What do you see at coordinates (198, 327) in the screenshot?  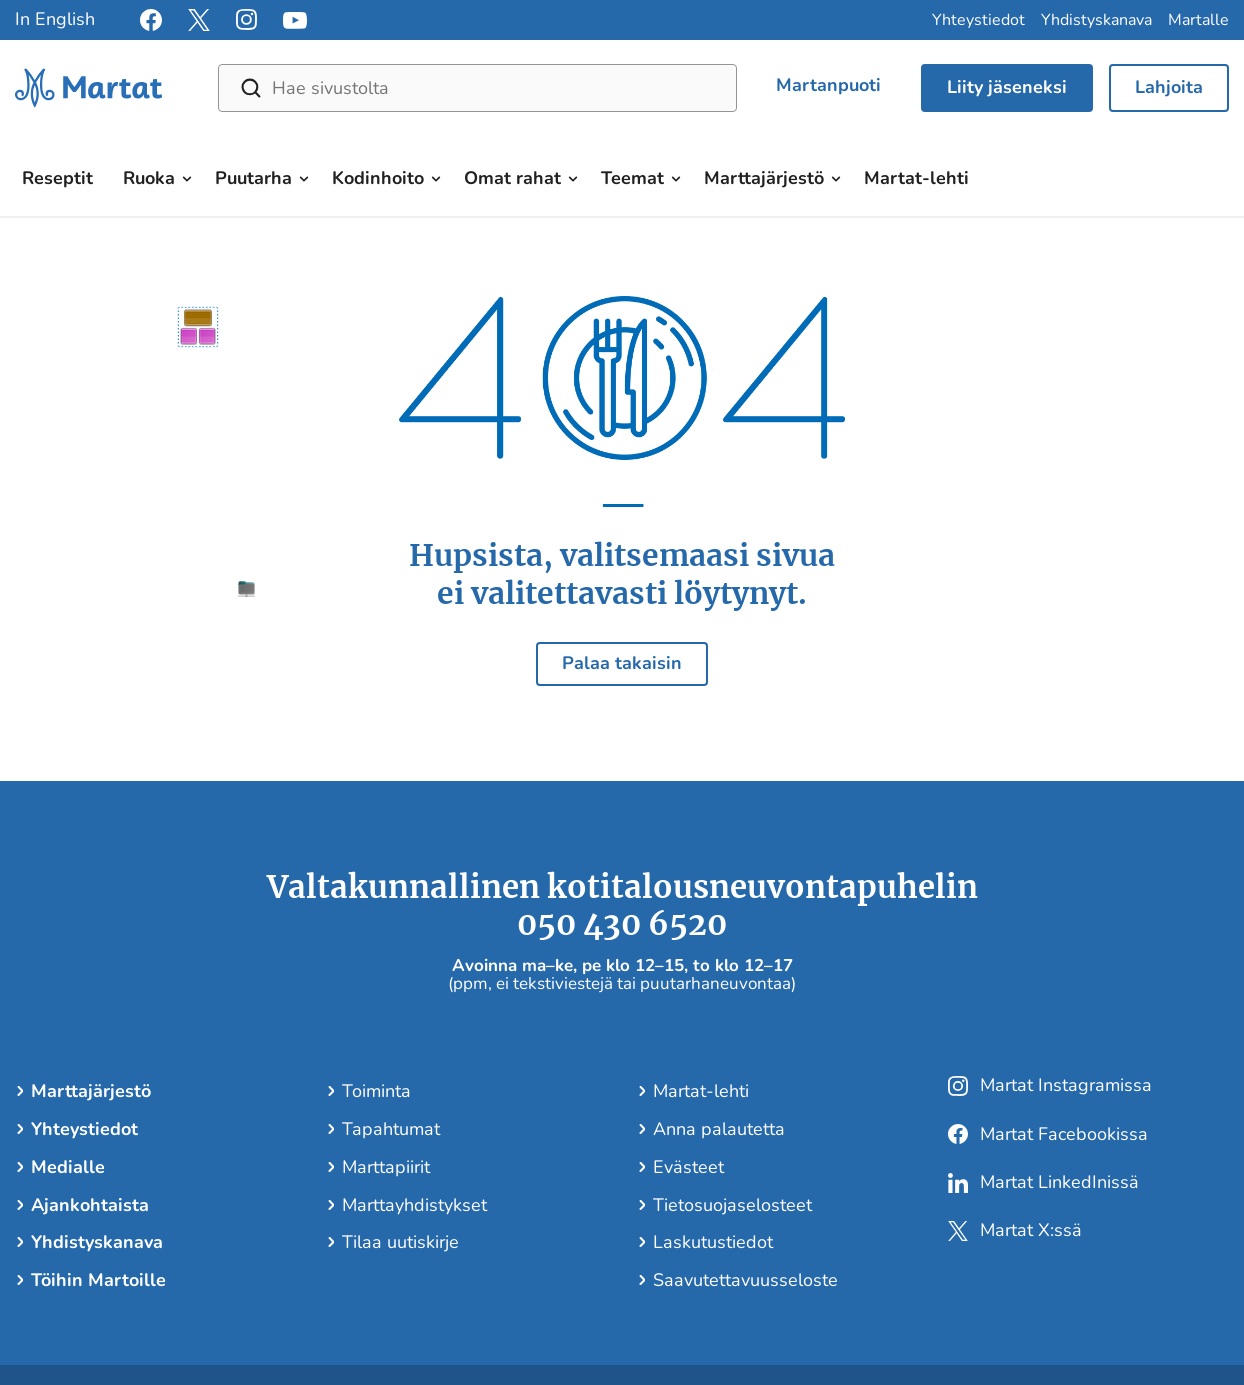 I see `select all items in the current view` at bounding box center [198, 327].